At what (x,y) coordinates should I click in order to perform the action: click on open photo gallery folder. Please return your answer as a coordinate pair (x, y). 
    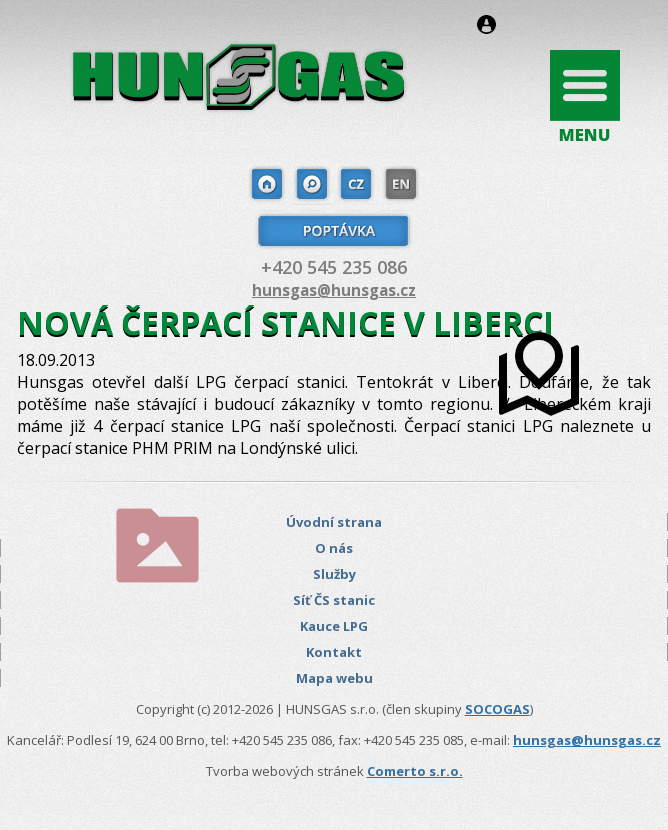
    Looking at the image, I should click on (157, 545).